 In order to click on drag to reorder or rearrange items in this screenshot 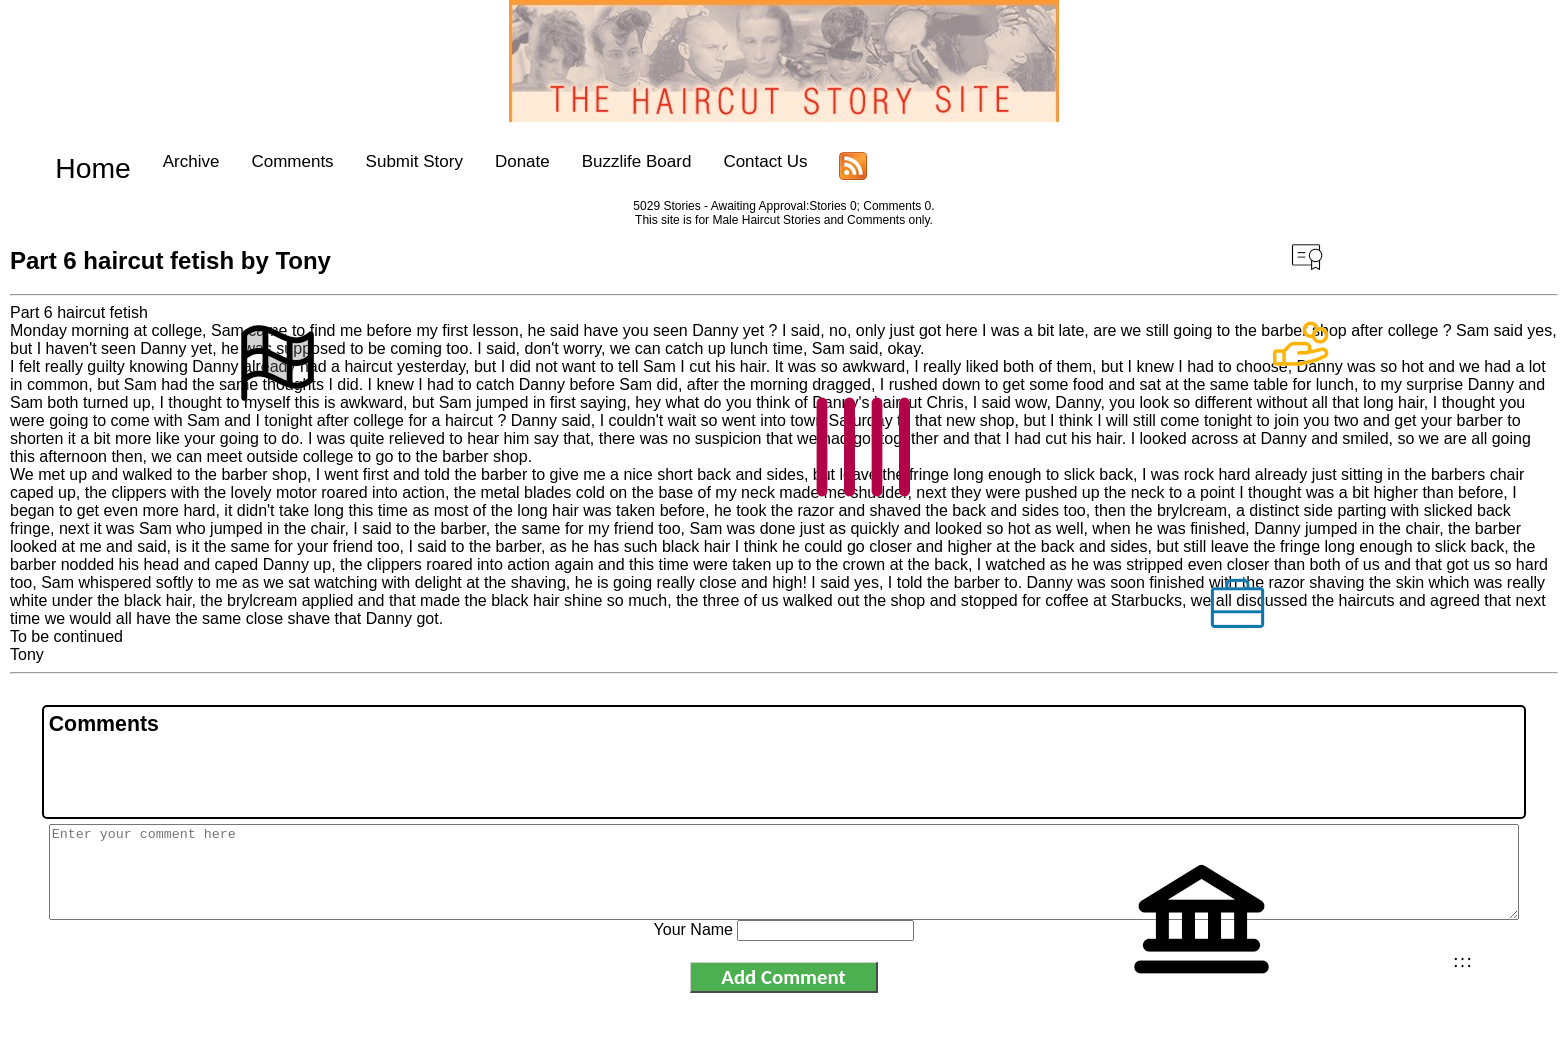, I will do `click(1462, 962)`.